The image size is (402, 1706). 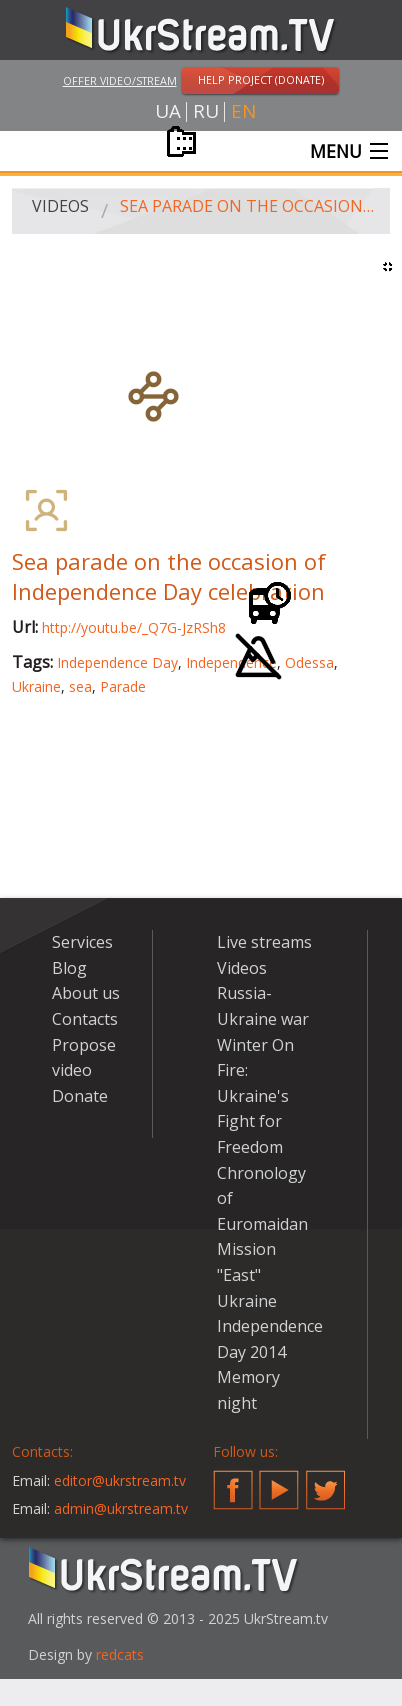 I want to click on view route waypoints or path nodes, so click(x=153, y=396).